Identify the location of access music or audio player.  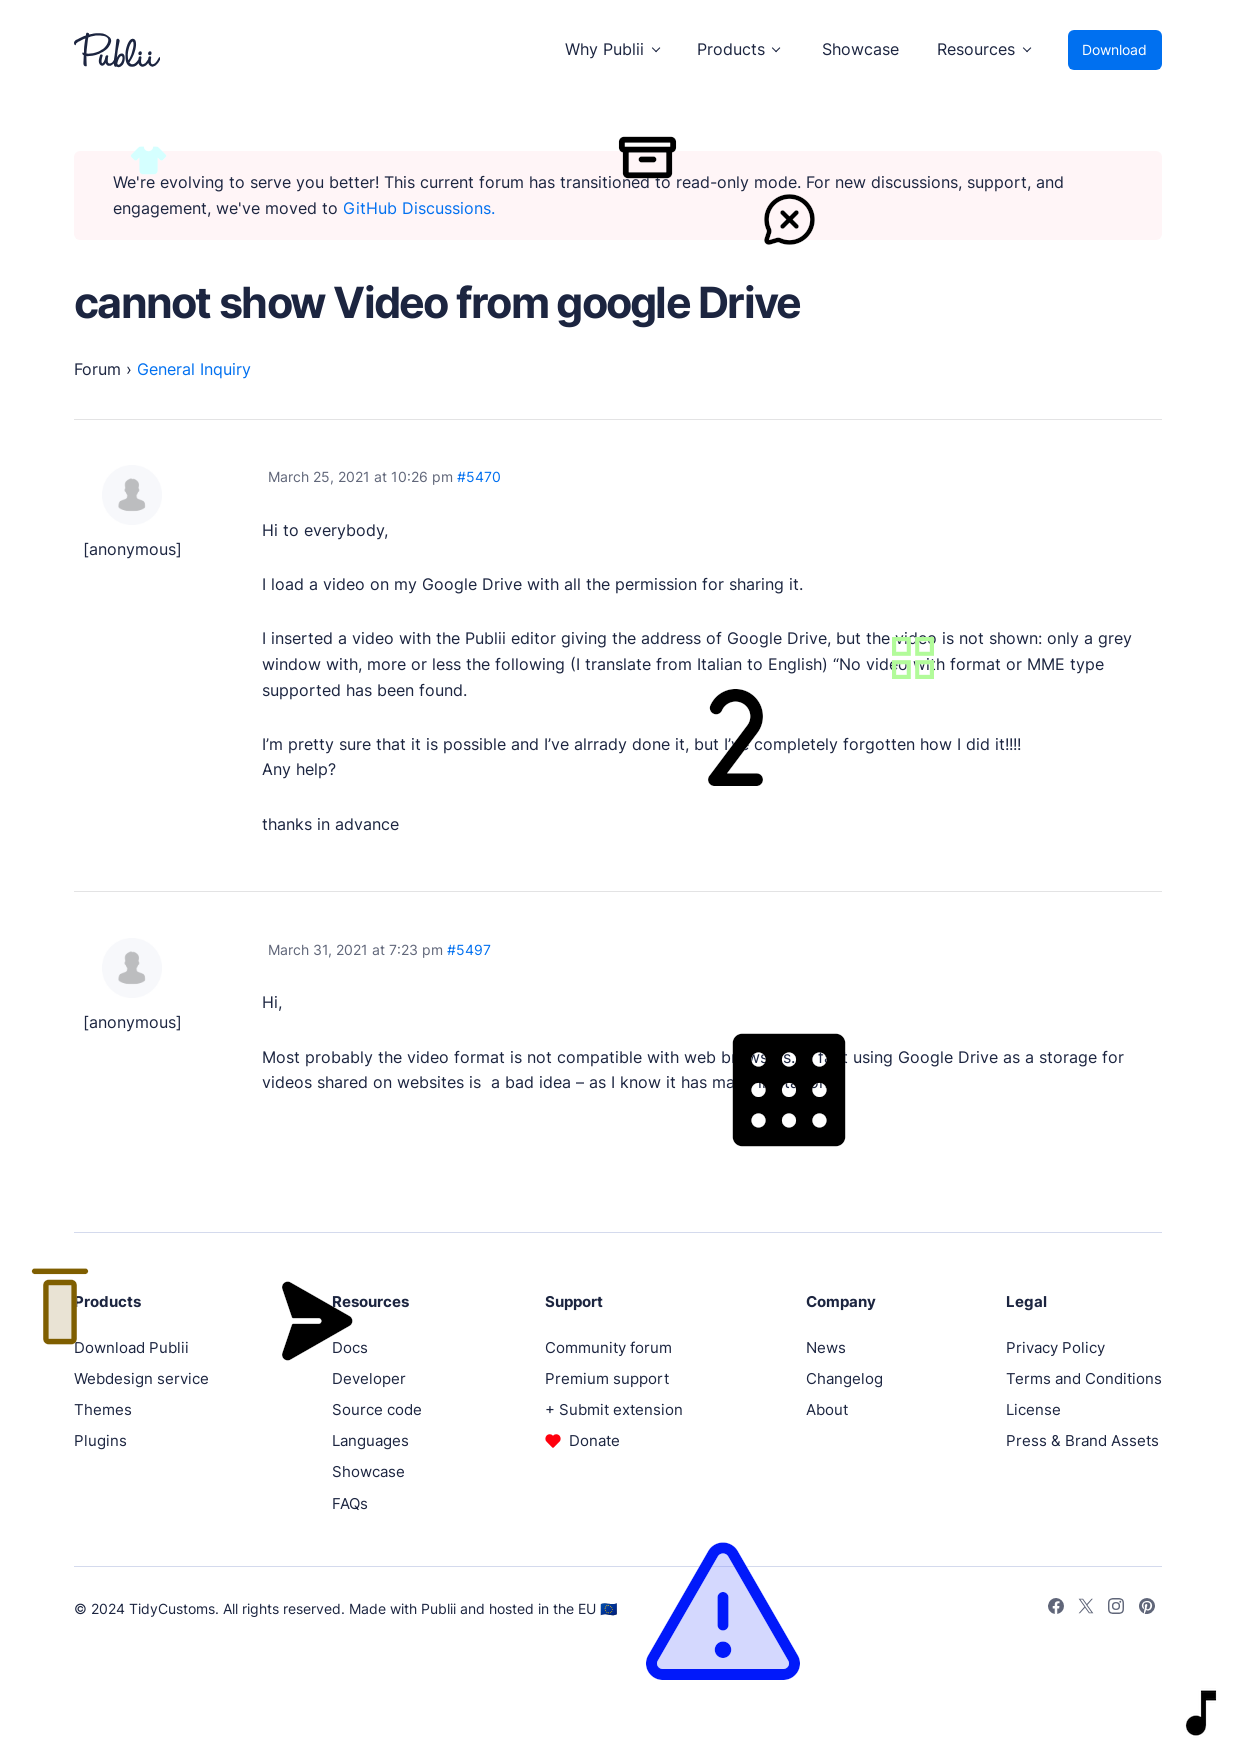
(1201, 1713).